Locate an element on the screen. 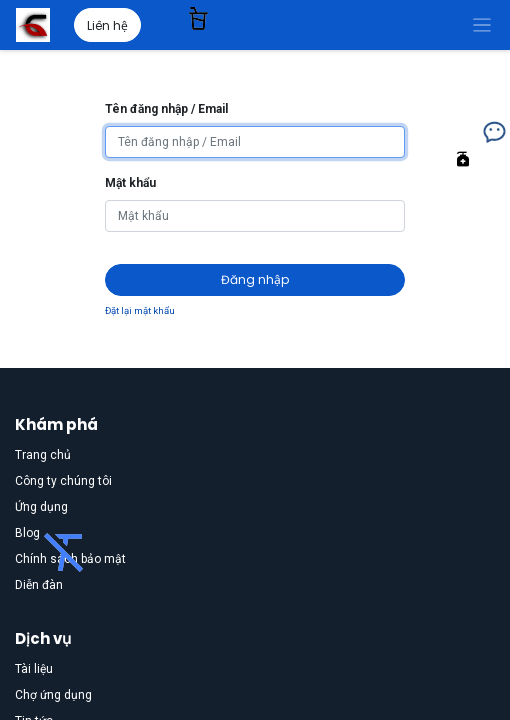 This screenshot has height=720, width=510. open WeChat messaging app is located at coordinates (494, 131).